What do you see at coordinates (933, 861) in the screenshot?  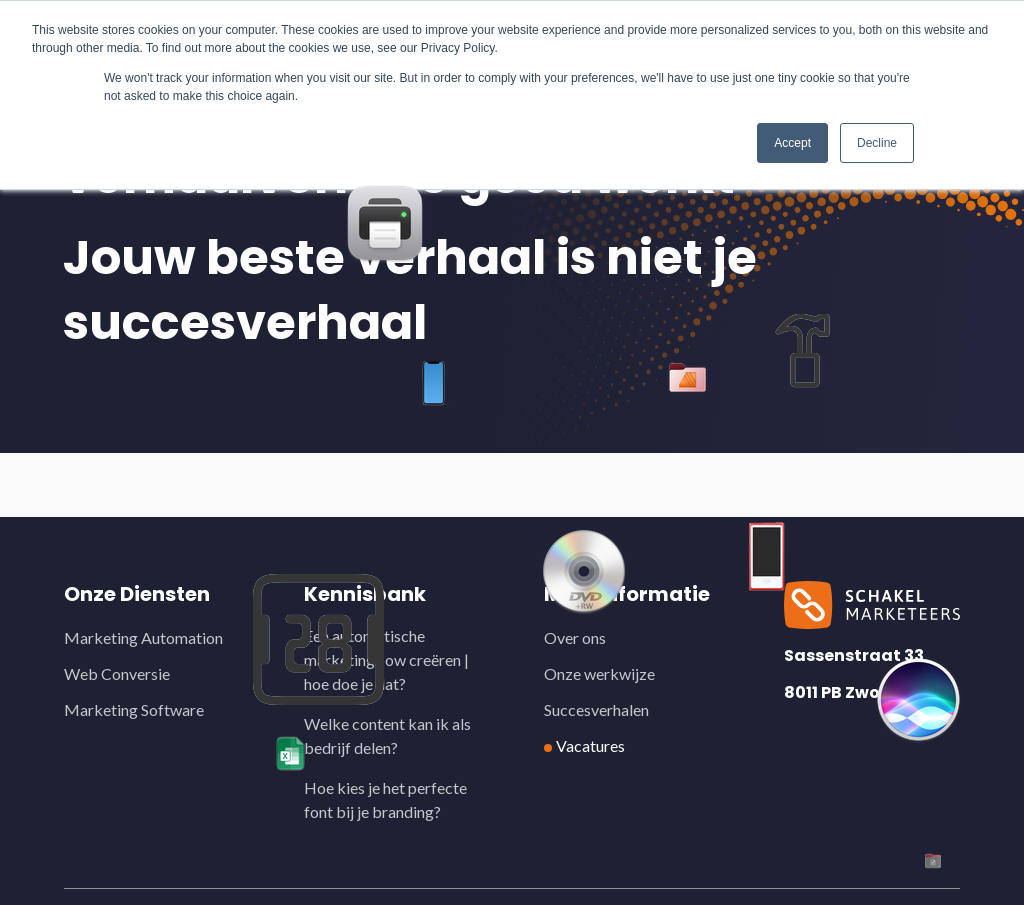 I see `open your documents folder` at bounding box center [933, 861].